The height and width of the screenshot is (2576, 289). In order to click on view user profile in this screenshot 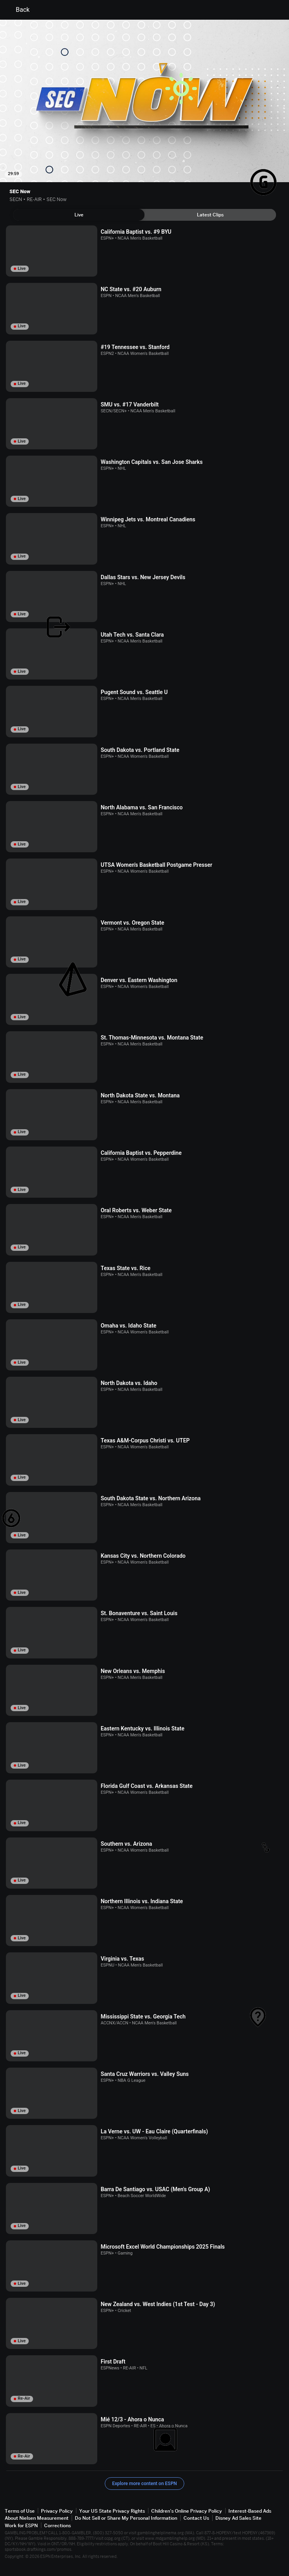, I will do `click(165, 2439)`.